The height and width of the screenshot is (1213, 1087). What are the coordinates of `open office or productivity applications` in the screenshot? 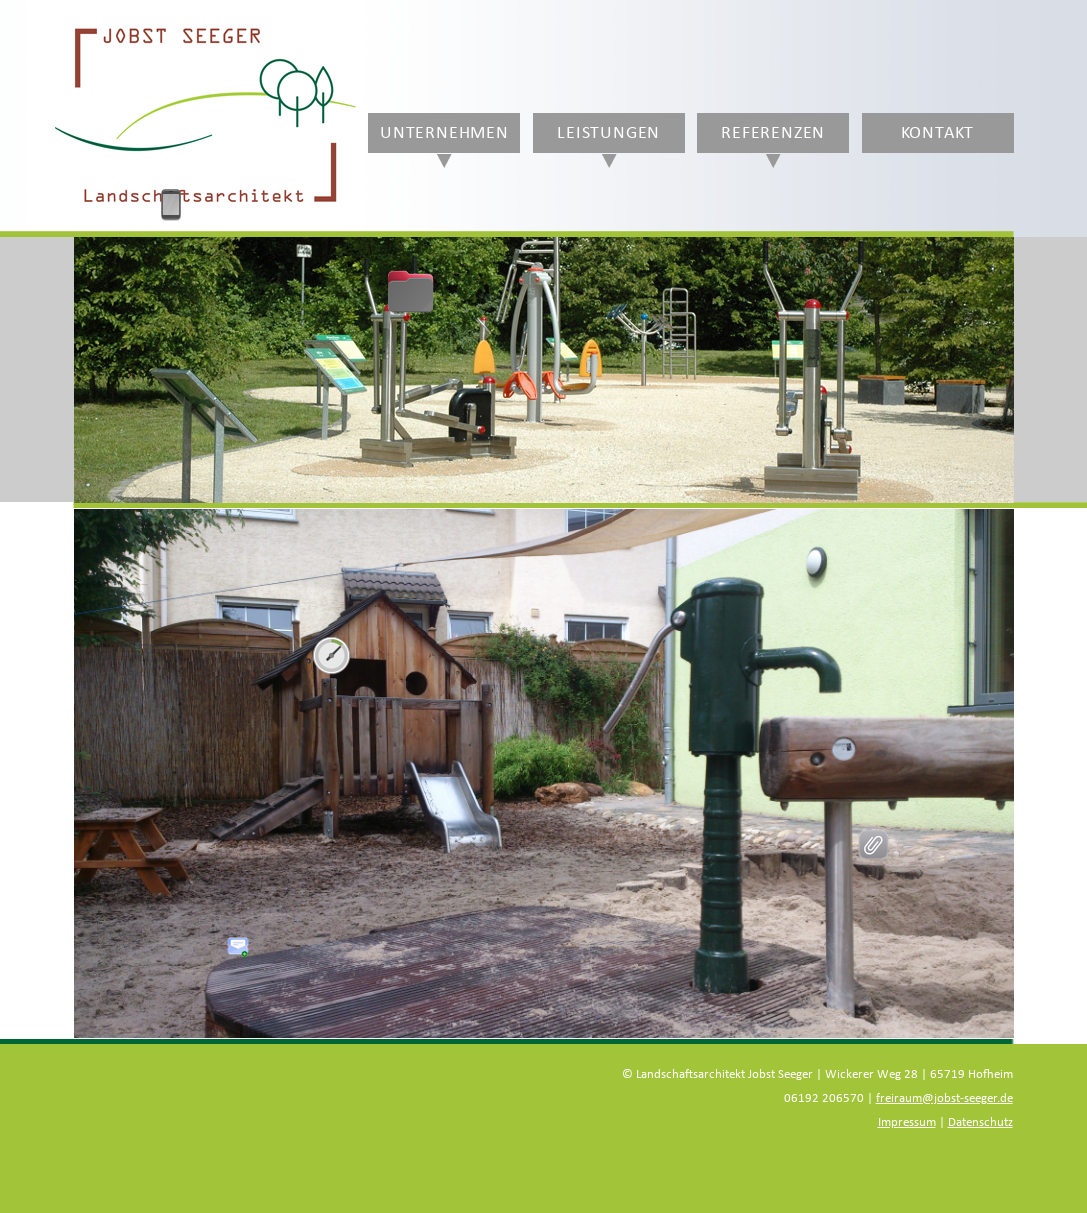 It's located at (873, 844).